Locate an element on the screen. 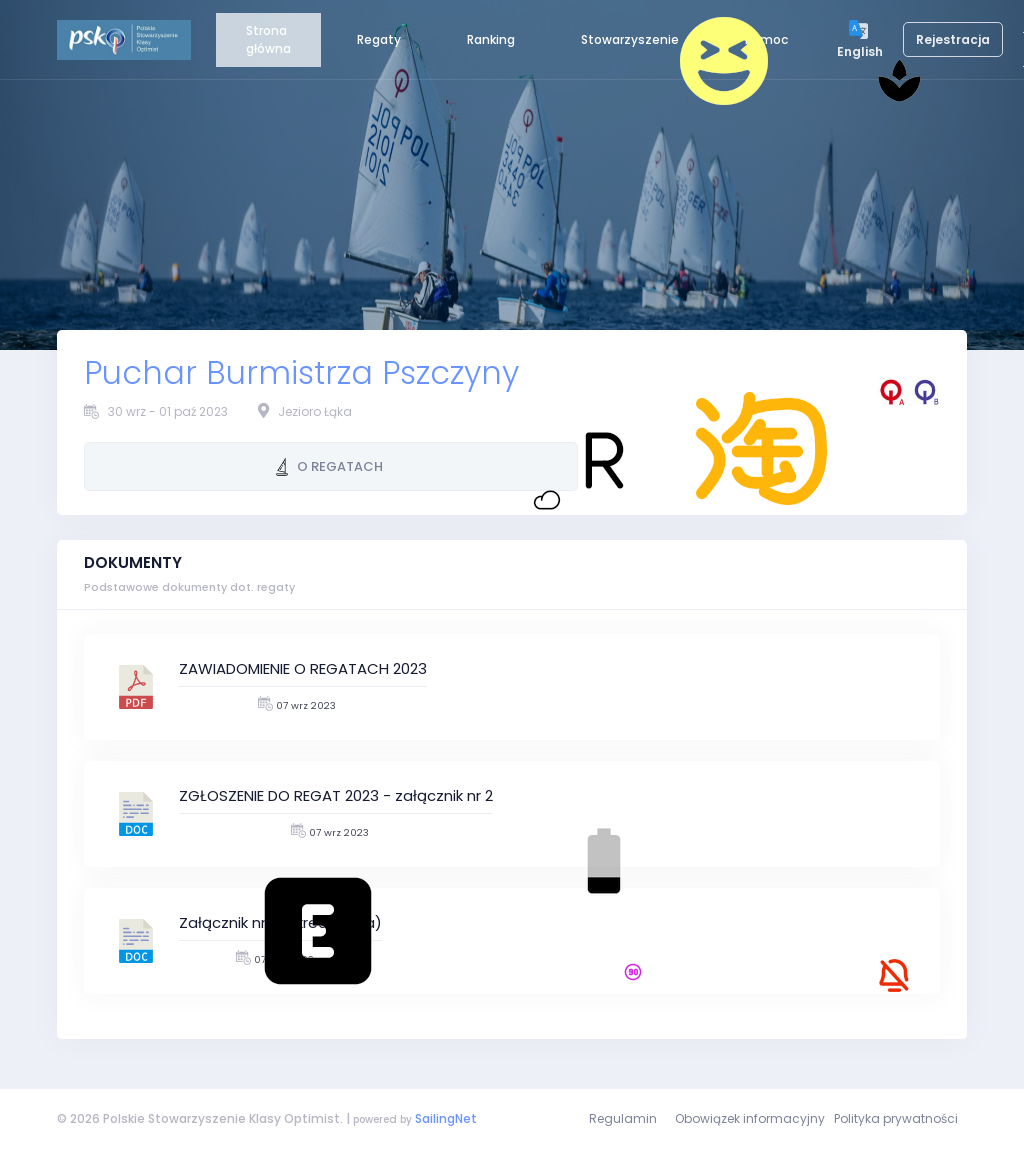  set timer or duration for 90 seconds is located at coordinates (633, 972).